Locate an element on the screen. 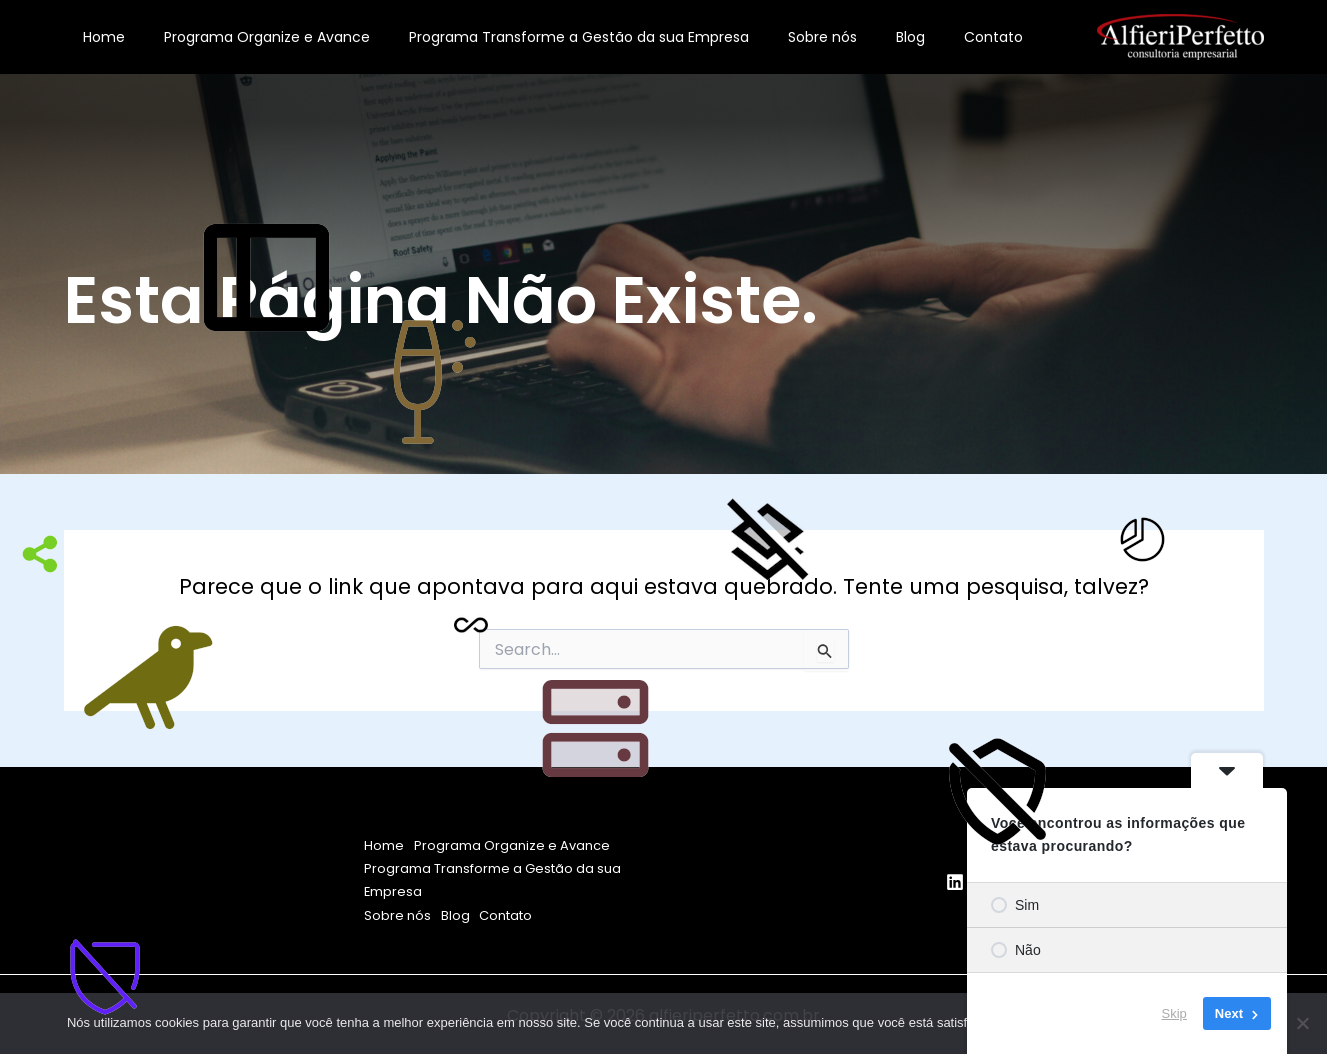  access storage or server settings is located at coordinates (595, 728).